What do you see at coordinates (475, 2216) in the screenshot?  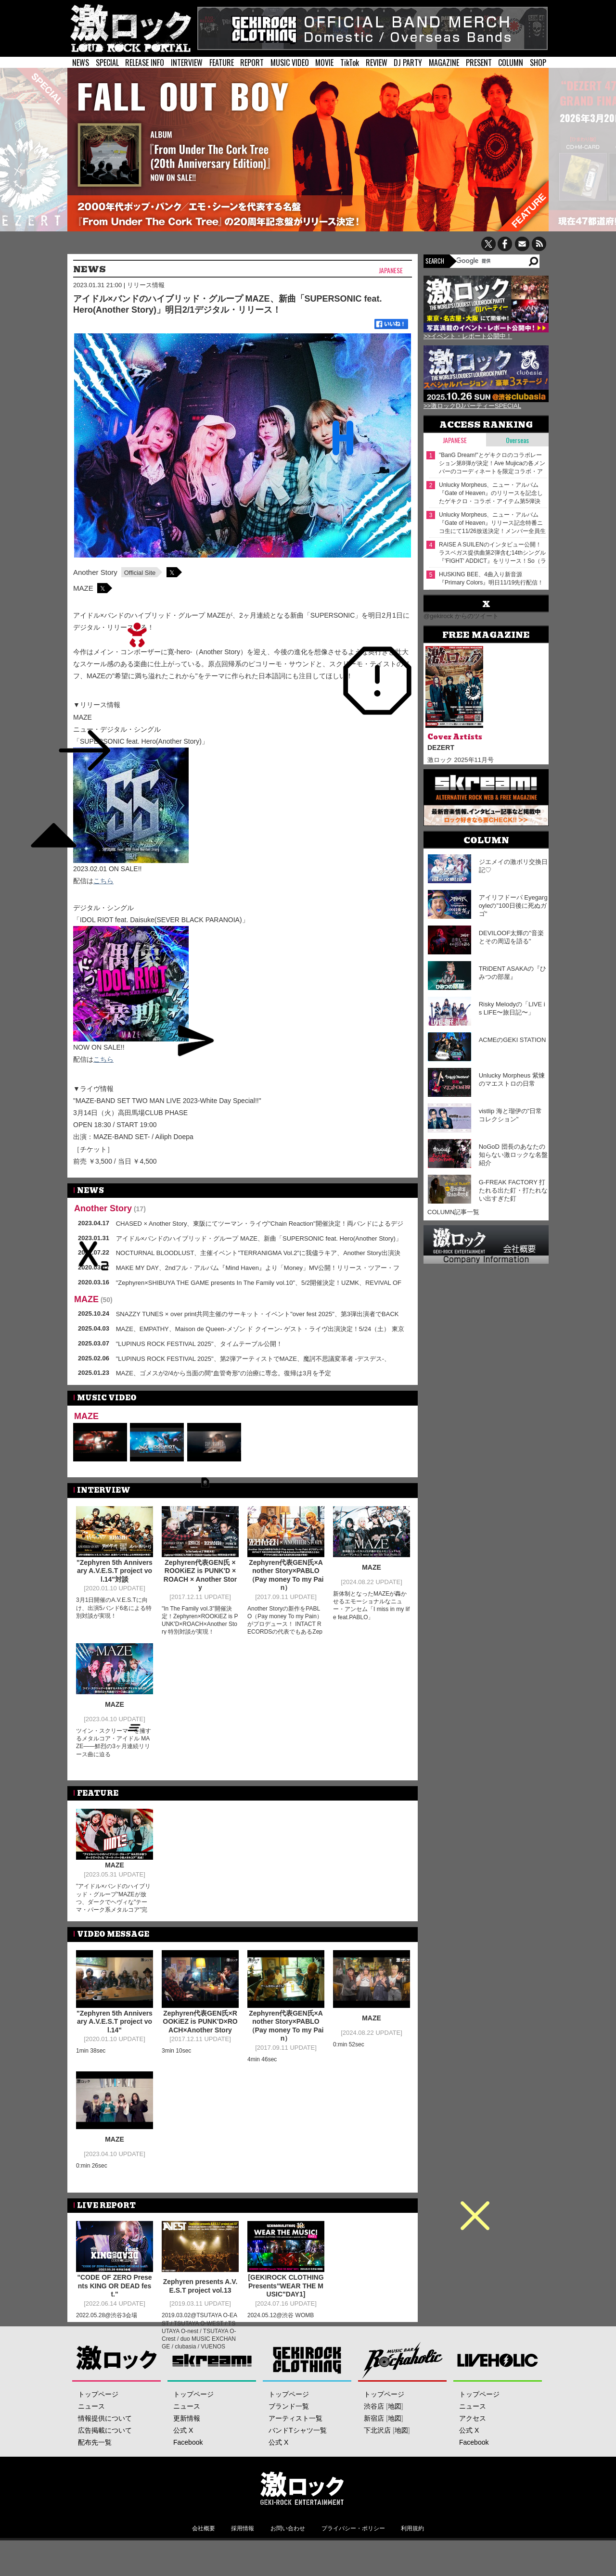 I see `close the current window or dialog` at bounding box center [475, 2216].